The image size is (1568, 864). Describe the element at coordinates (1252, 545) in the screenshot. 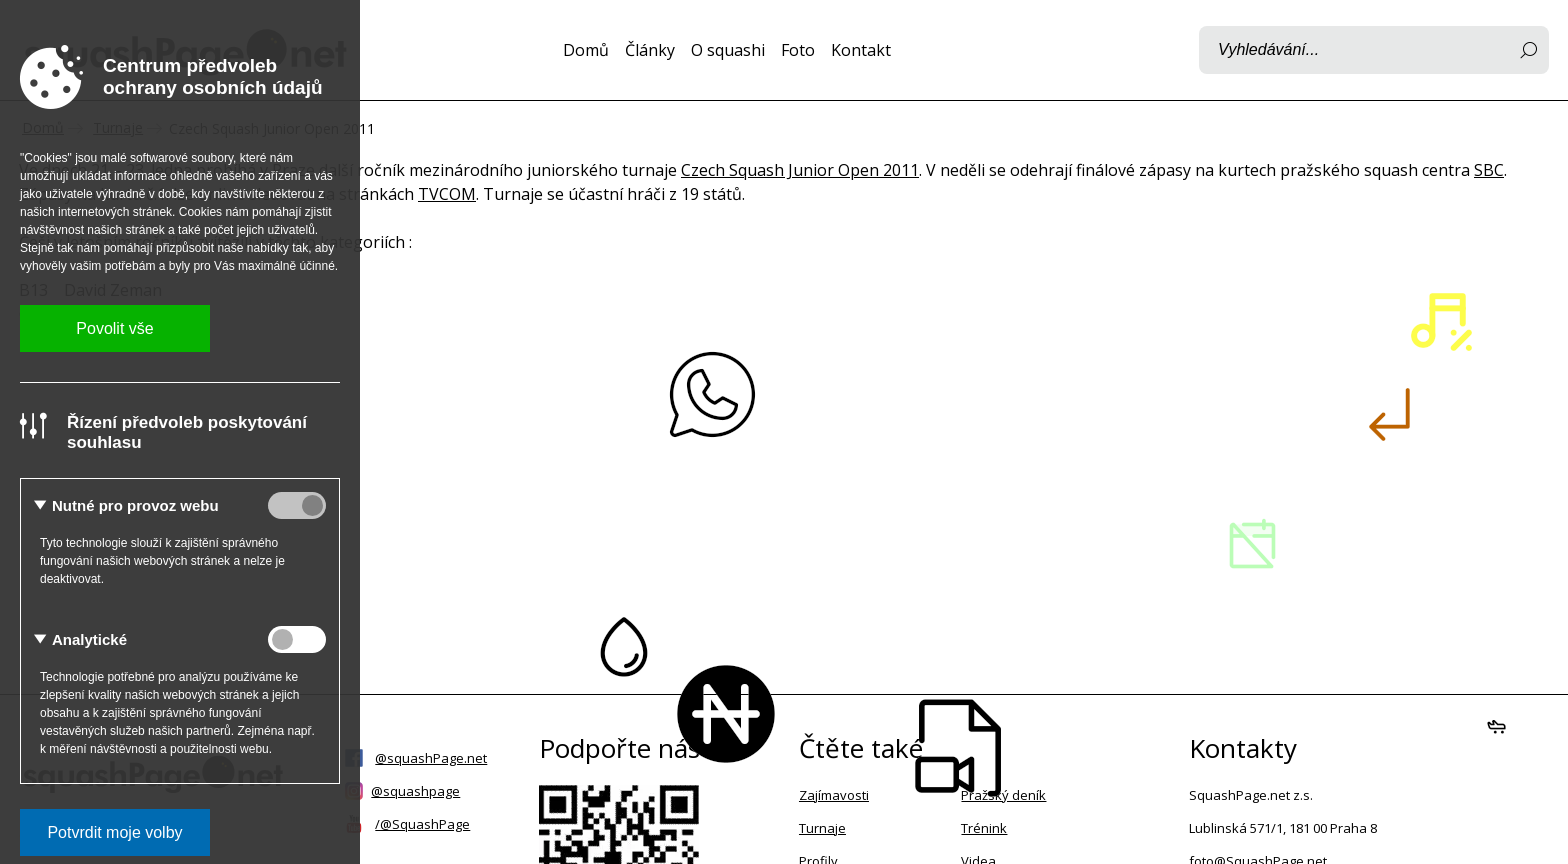

I see `no scheduled events or appointments` at that location.